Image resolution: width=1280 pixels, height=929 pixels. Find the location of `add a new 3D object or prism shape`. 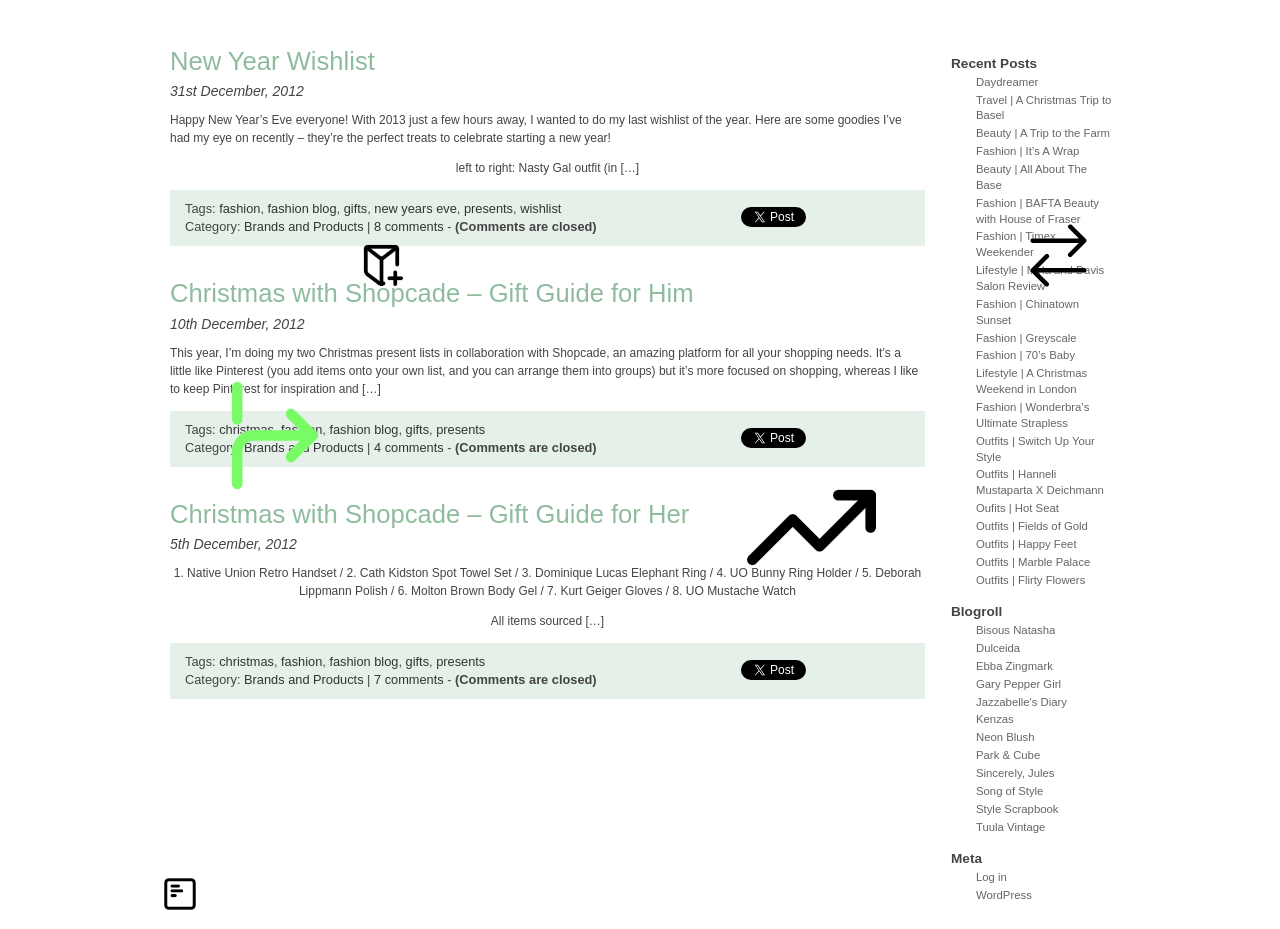

add a new 3D object or prism shape is located at coordinates (381, 264).